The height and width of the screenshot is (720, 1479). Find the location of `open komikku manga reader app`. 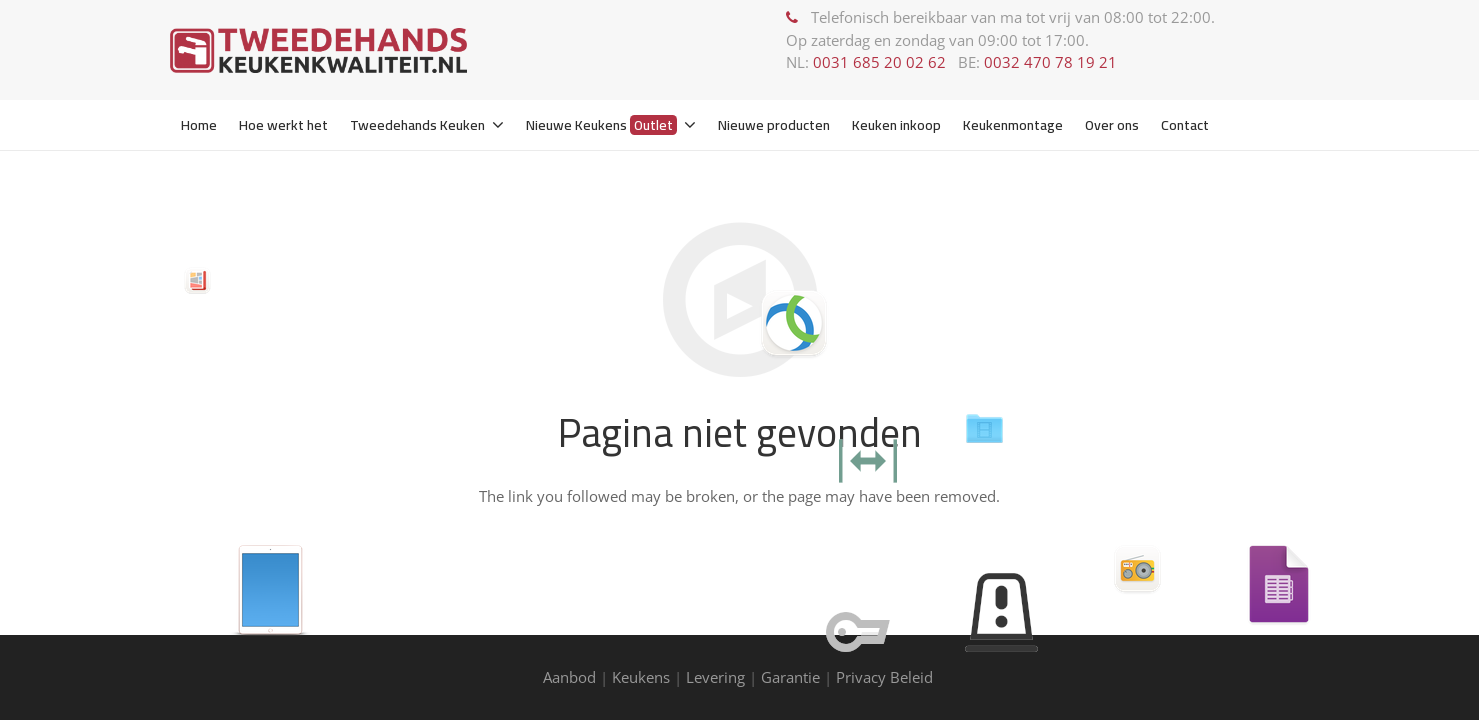

open komikku manga reader app is located at coordinates (197, 280).